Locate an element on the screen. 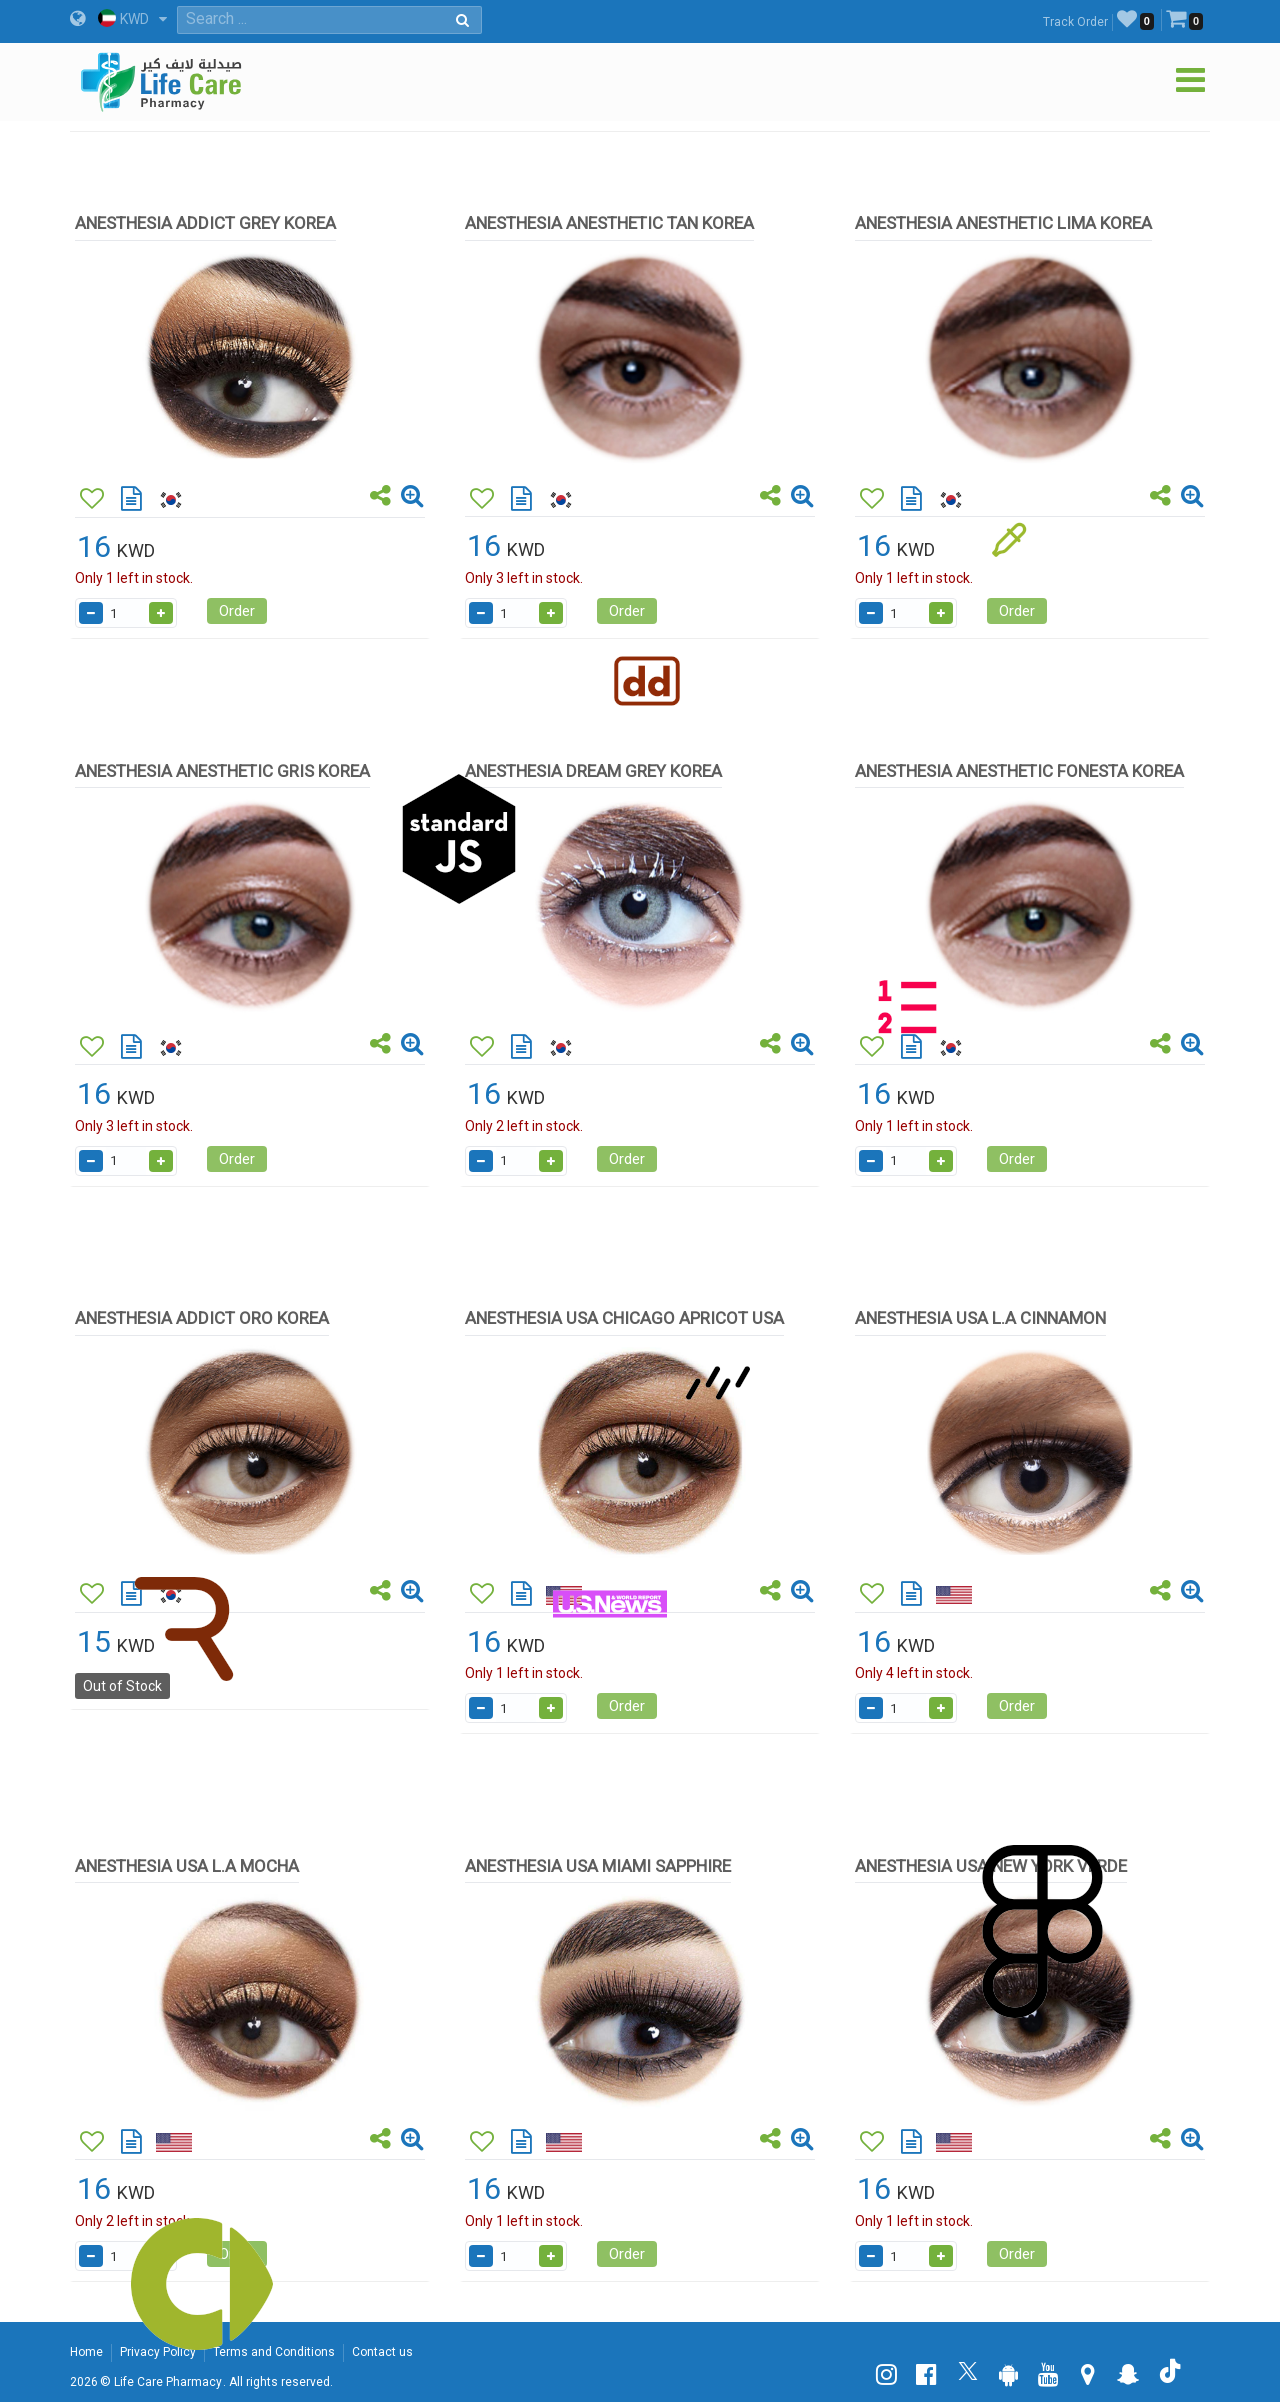  open Figma design file is located at coordinates (1042, 1931).